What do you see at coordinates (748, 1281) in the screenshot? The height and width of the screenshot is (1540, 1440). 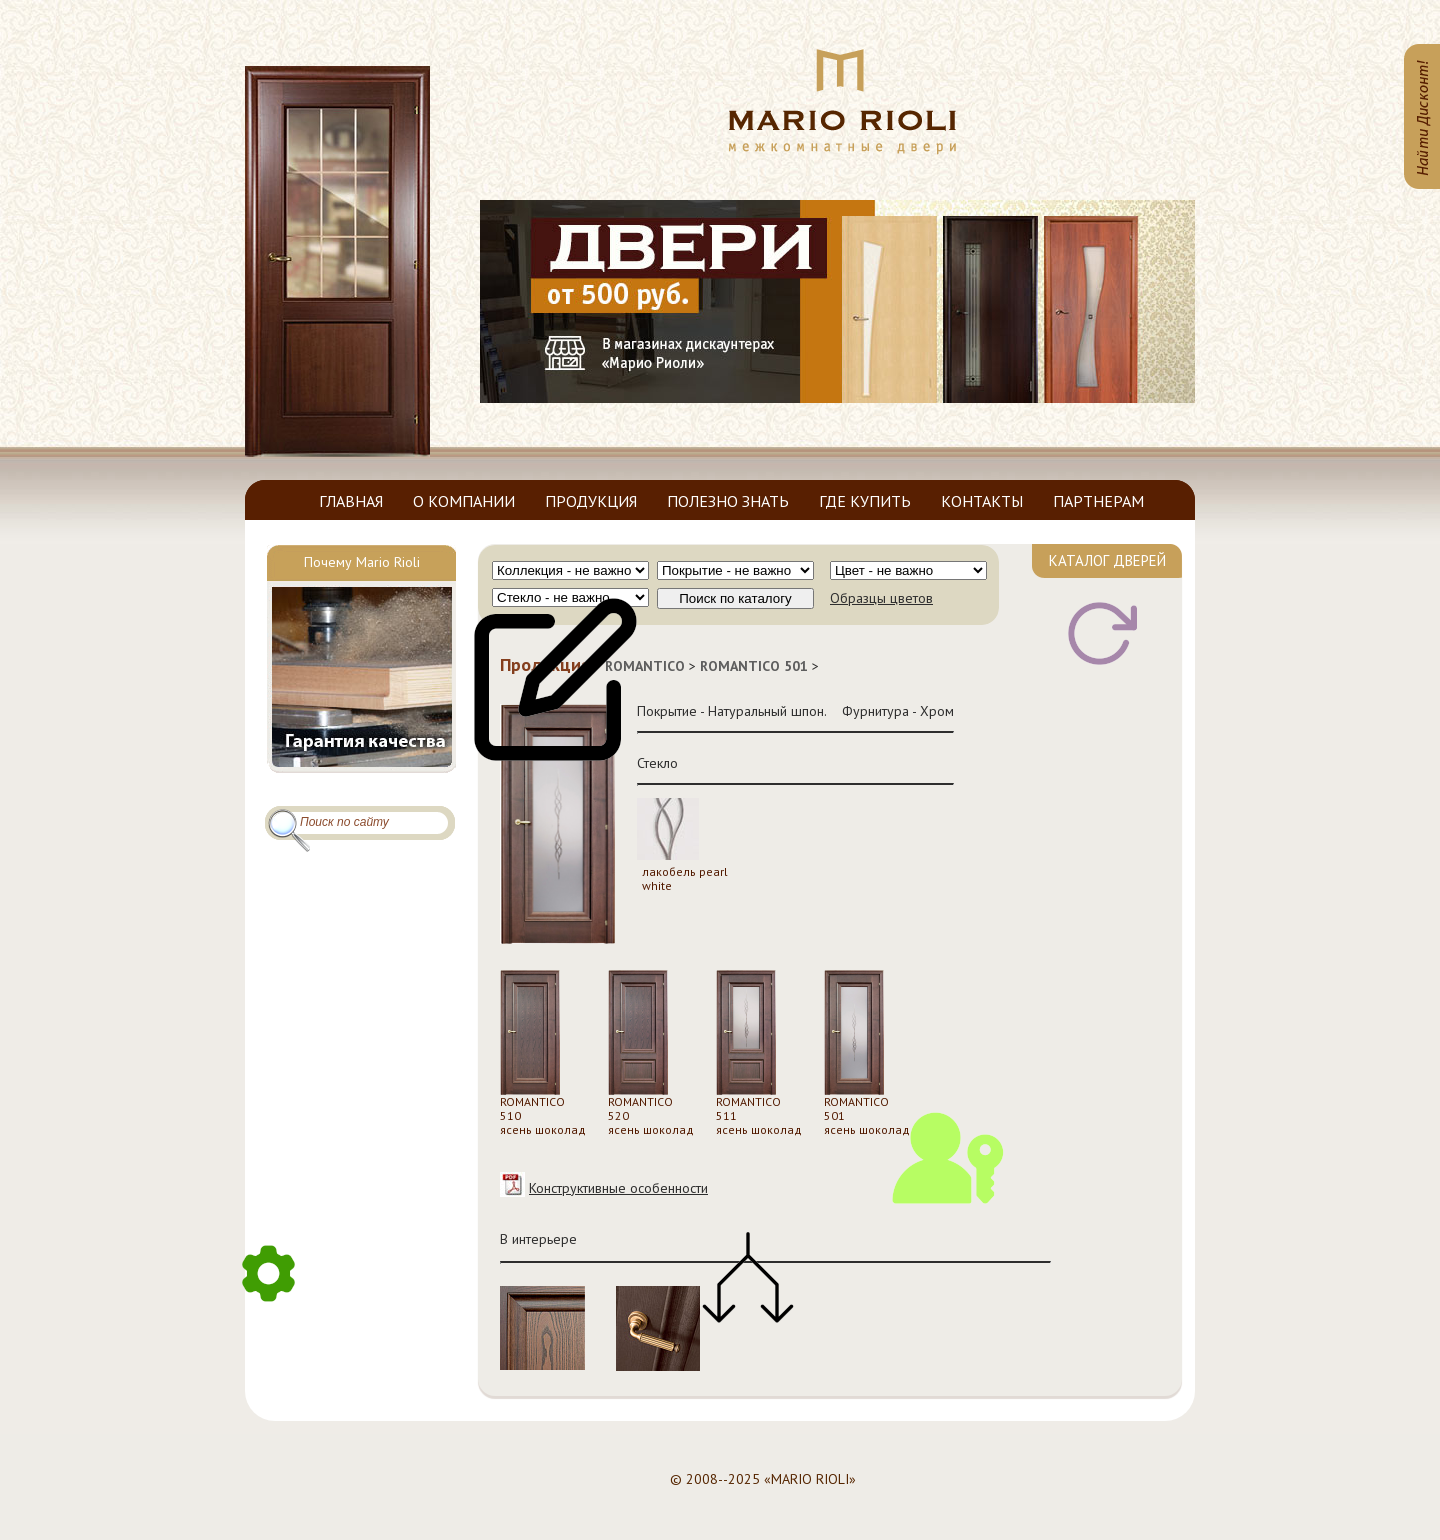 I see `split content into multiple paths` at bounding box center [748, 1281].